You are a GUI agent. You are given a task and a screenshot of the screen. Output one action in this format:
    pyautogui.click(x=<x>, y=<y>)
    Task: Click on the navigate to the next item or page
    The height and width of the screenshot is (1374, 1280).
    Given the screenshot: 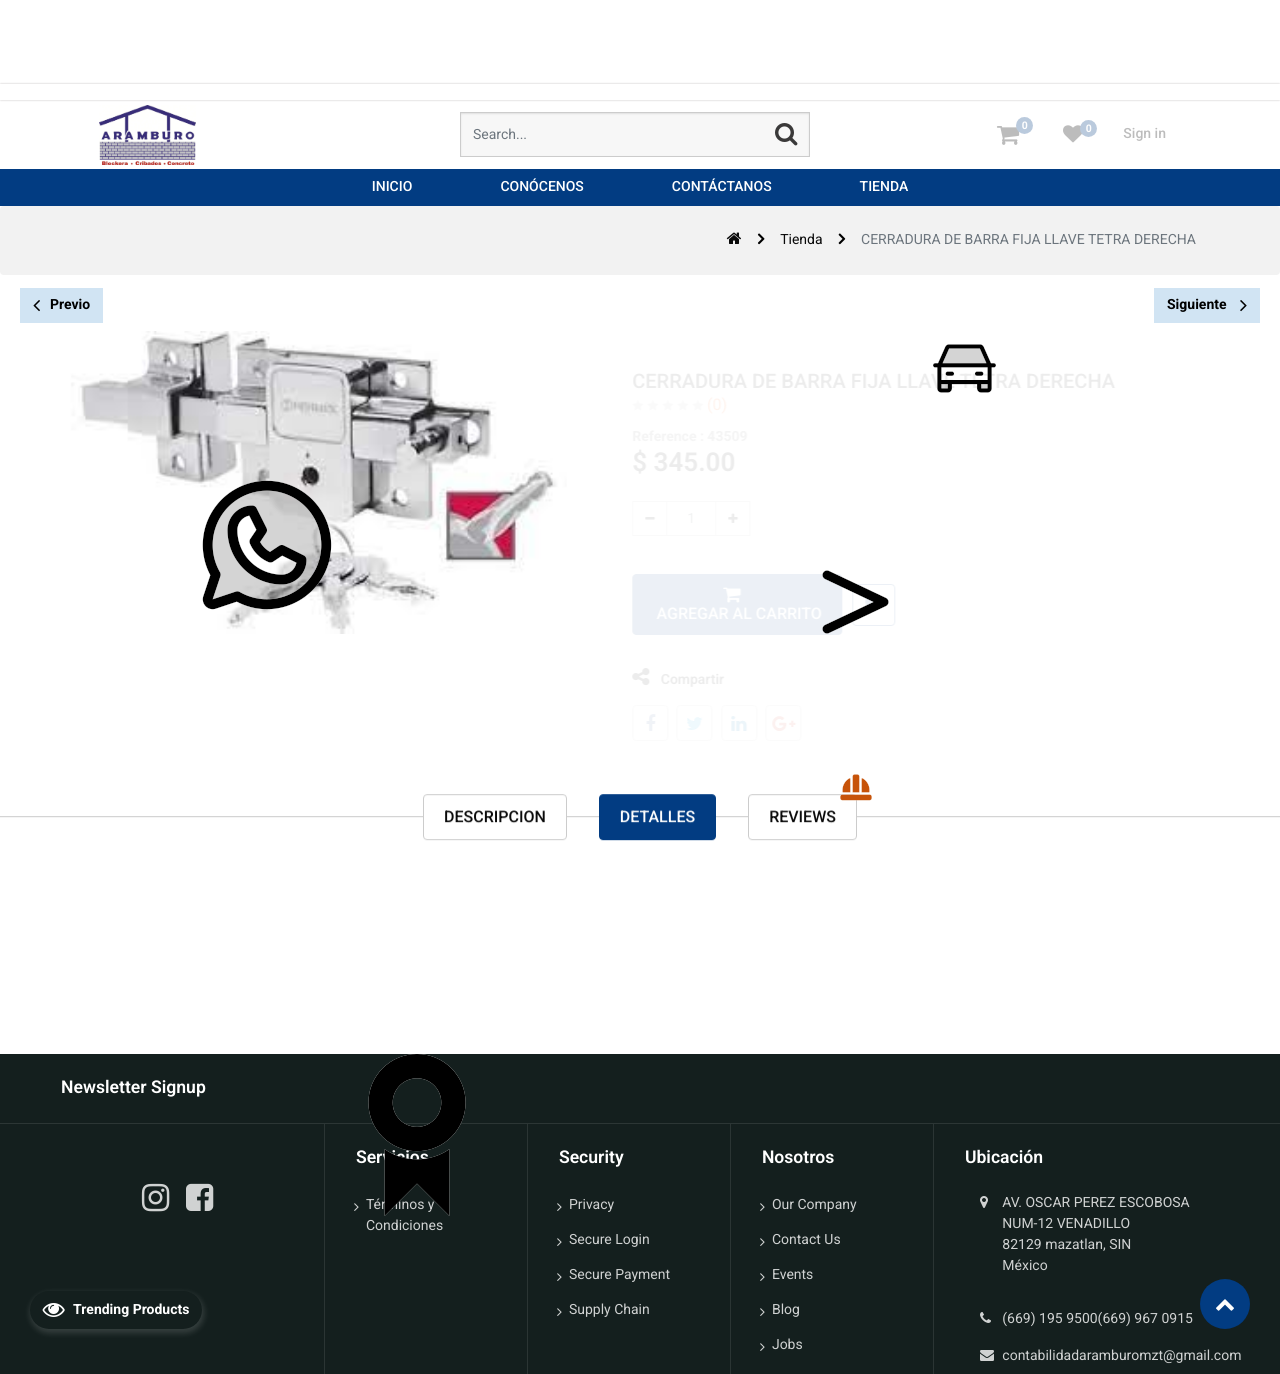 What is the action you would take?
    pyautogui.click(x=851, y=602)
    